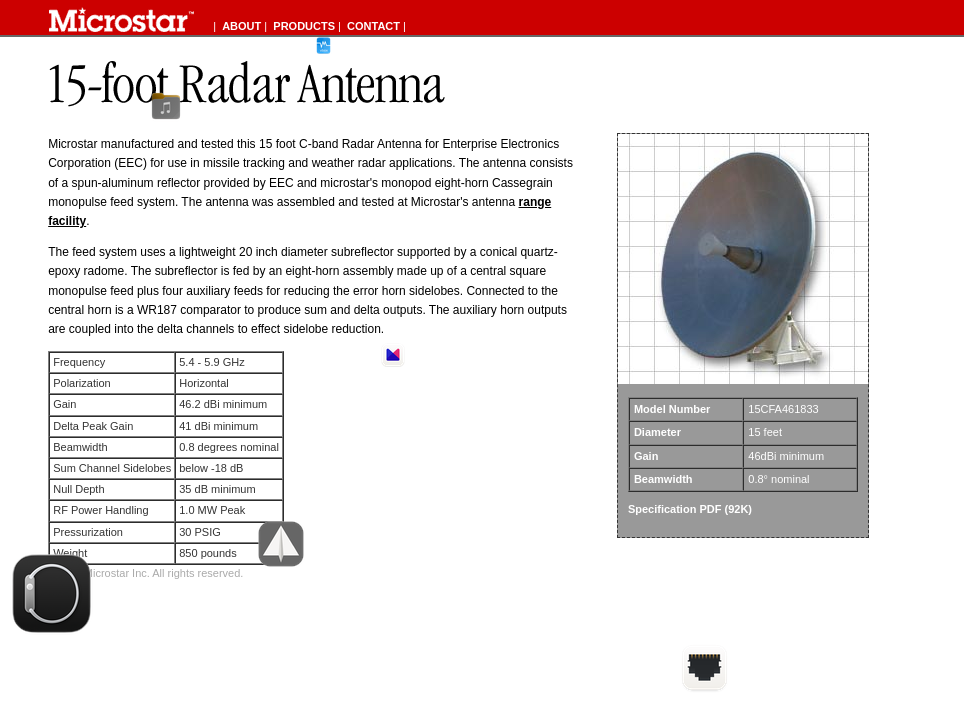 The height and width of the screenshot is (720, 964). Describe the element at coordinates (166, 106) in the screenshot. I see `open your music folder` at that location.